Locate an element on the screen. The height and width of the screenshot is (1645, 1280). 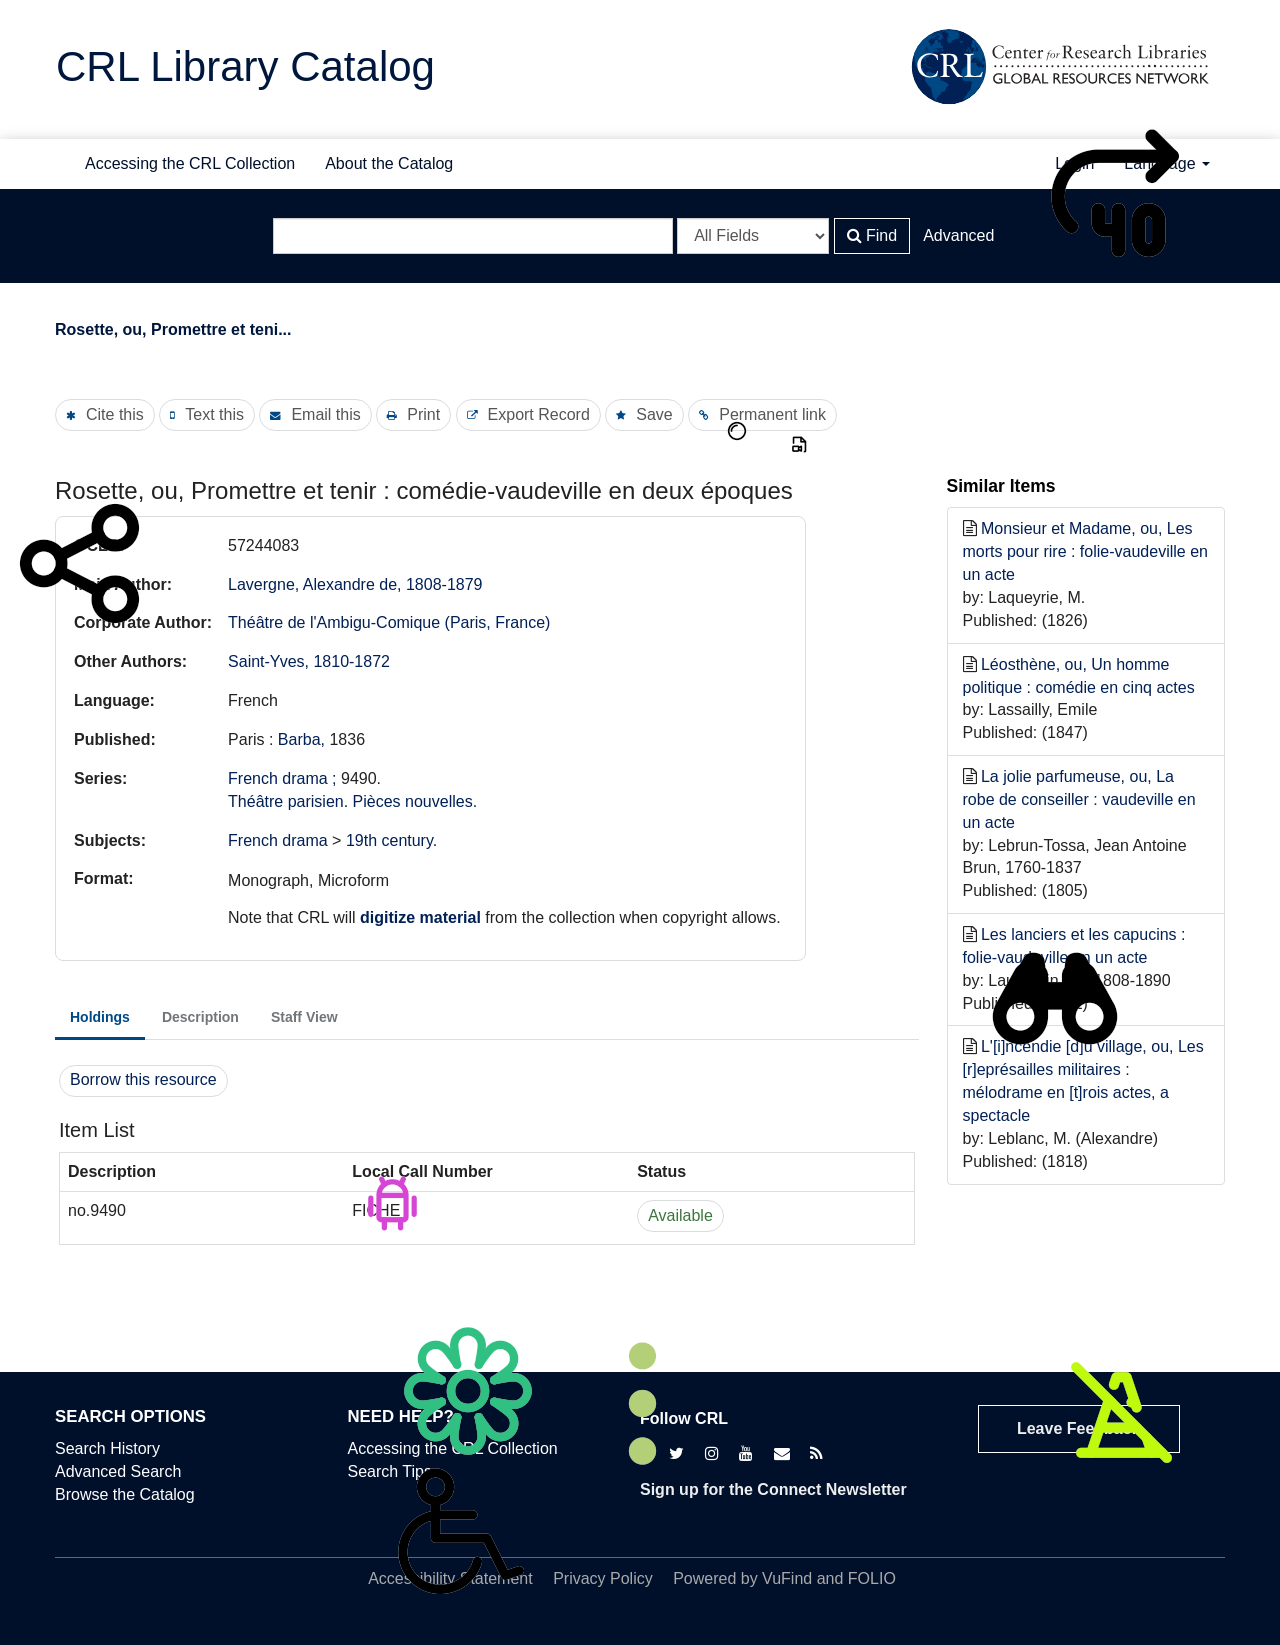
disable construction or roadwork warnings is located at coordinates (1121, 1412).